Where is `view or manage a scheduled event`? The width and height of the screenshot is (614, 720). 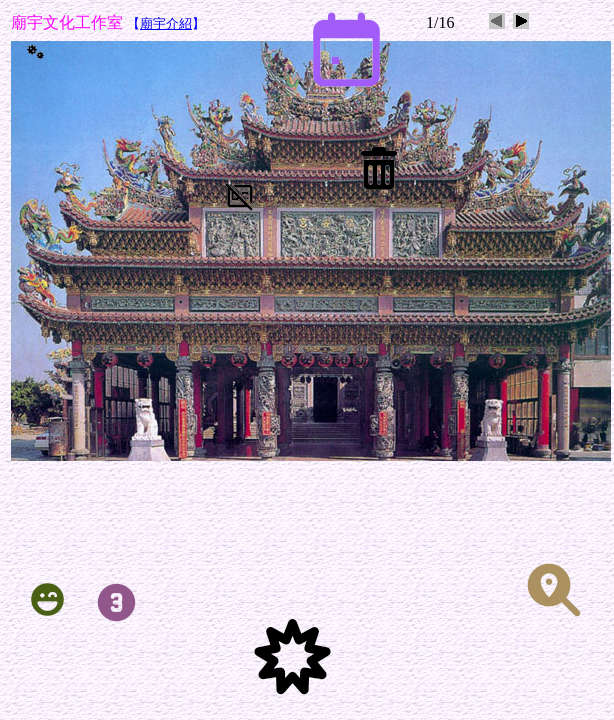 view or manage a scheduled event is located at coordinates (346, 49).